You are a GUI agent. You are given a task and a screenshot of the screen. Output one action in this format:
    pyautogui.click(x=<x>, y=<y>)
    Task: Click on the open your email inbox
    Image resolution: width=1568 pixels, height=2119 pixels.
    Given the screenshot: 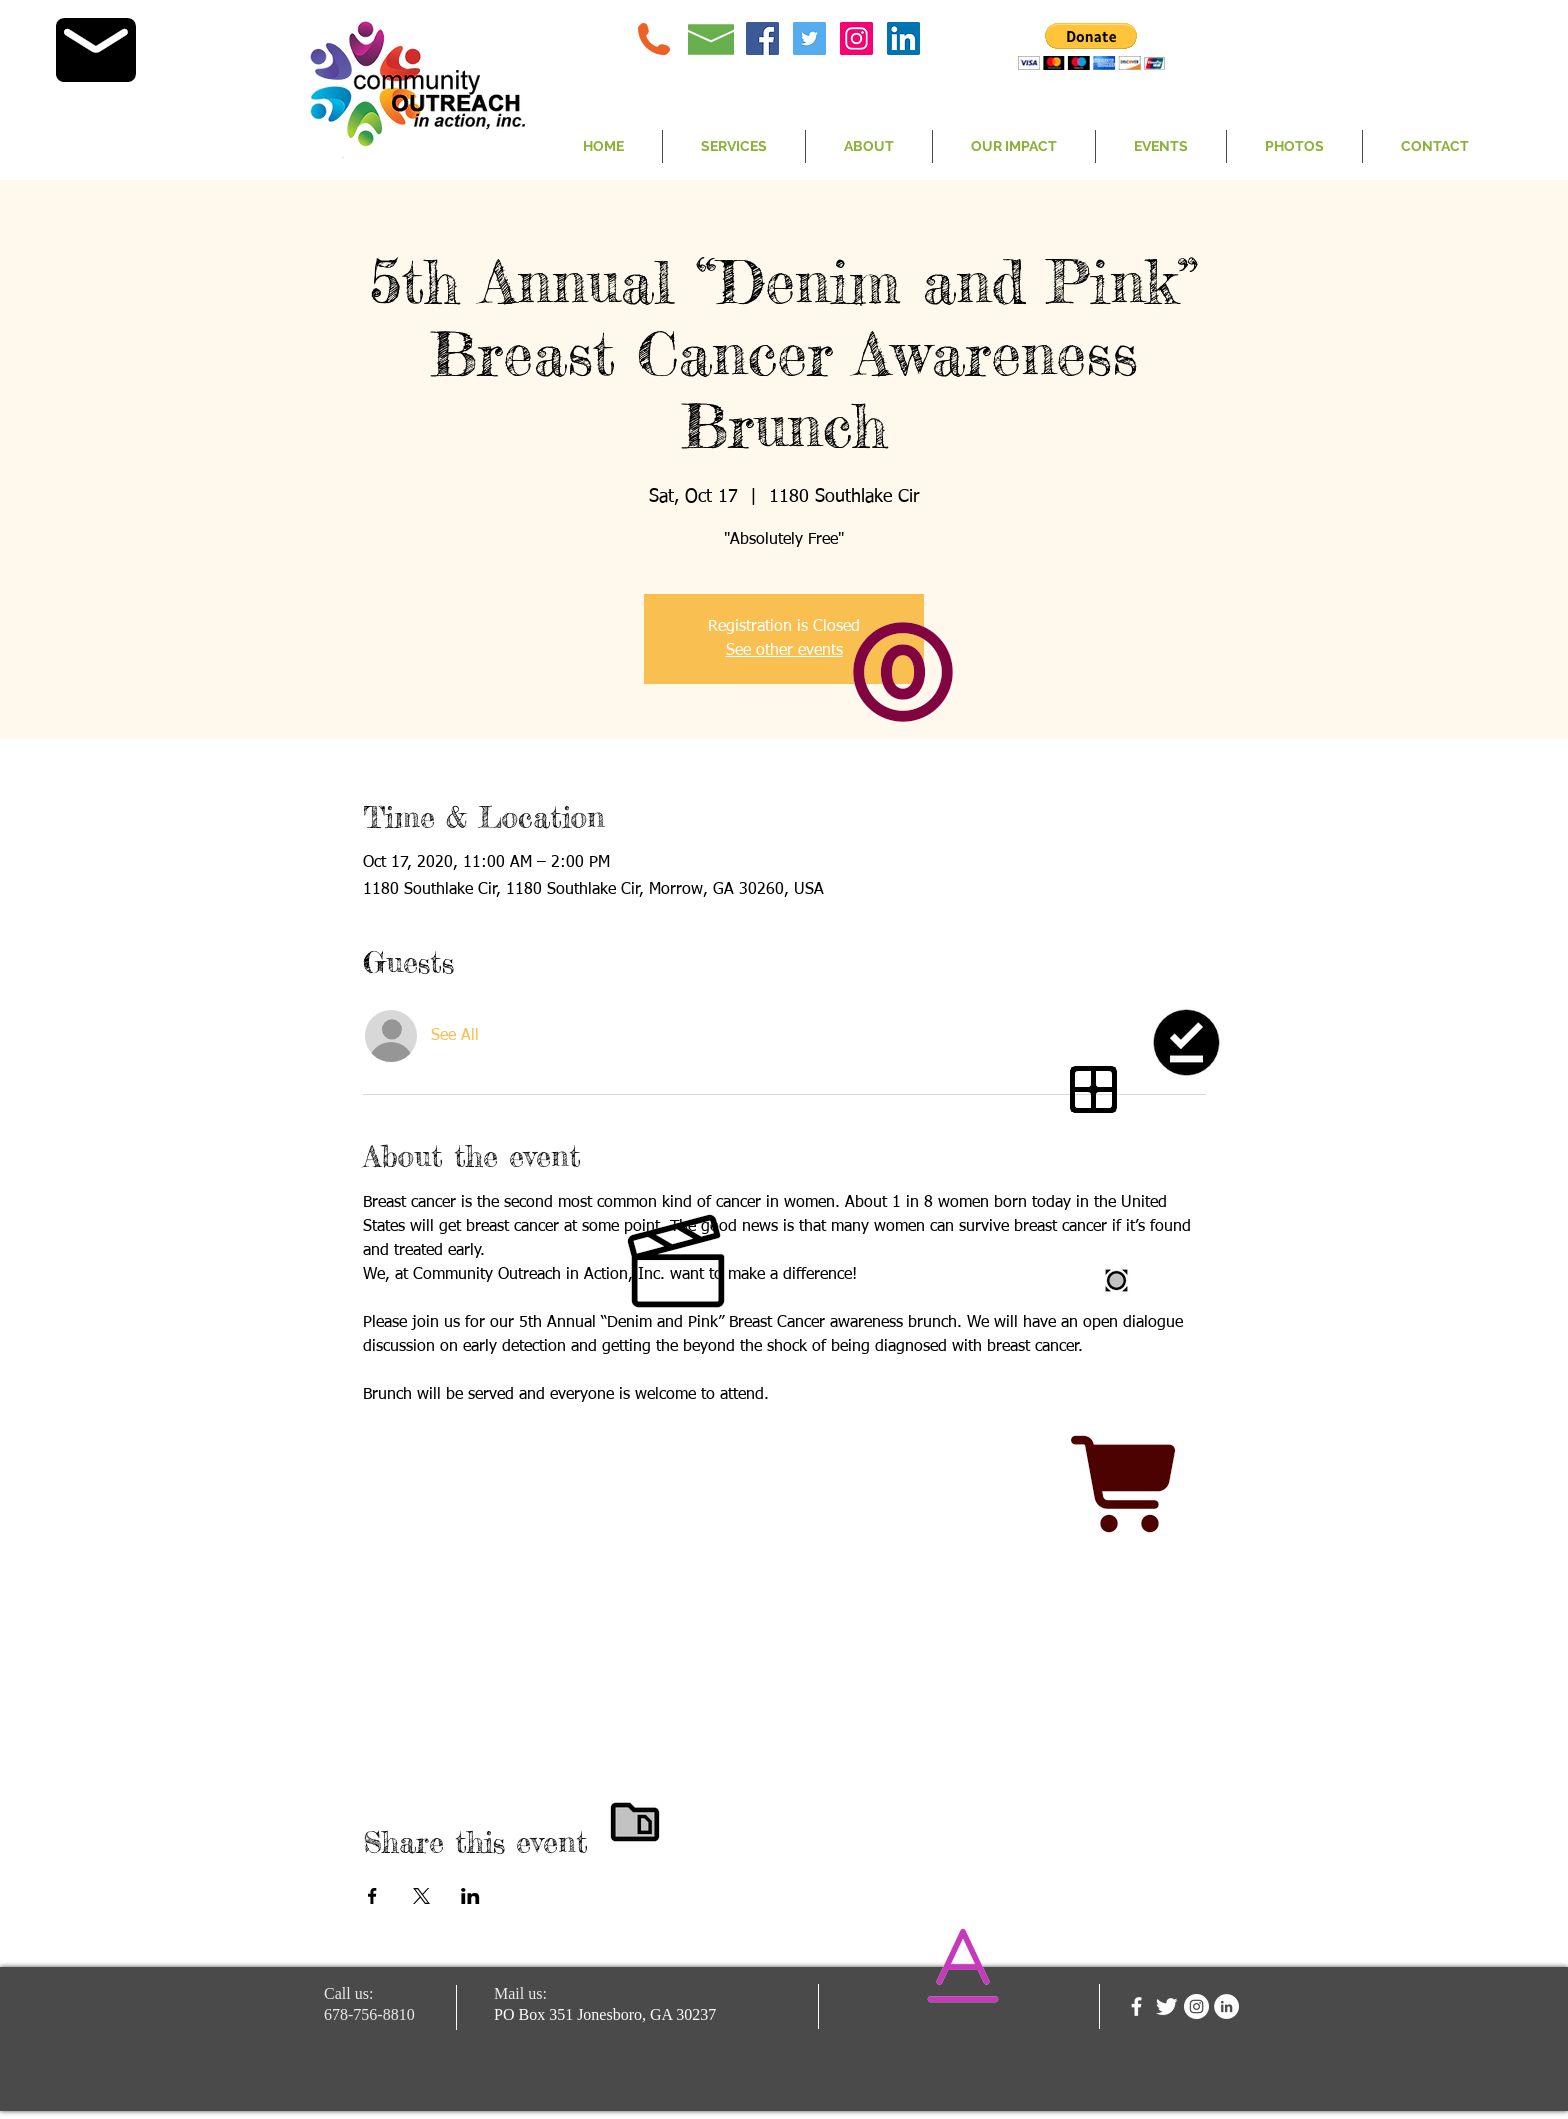 What is the action you would take?
    pyautogui.click(x=96, y=50)
    